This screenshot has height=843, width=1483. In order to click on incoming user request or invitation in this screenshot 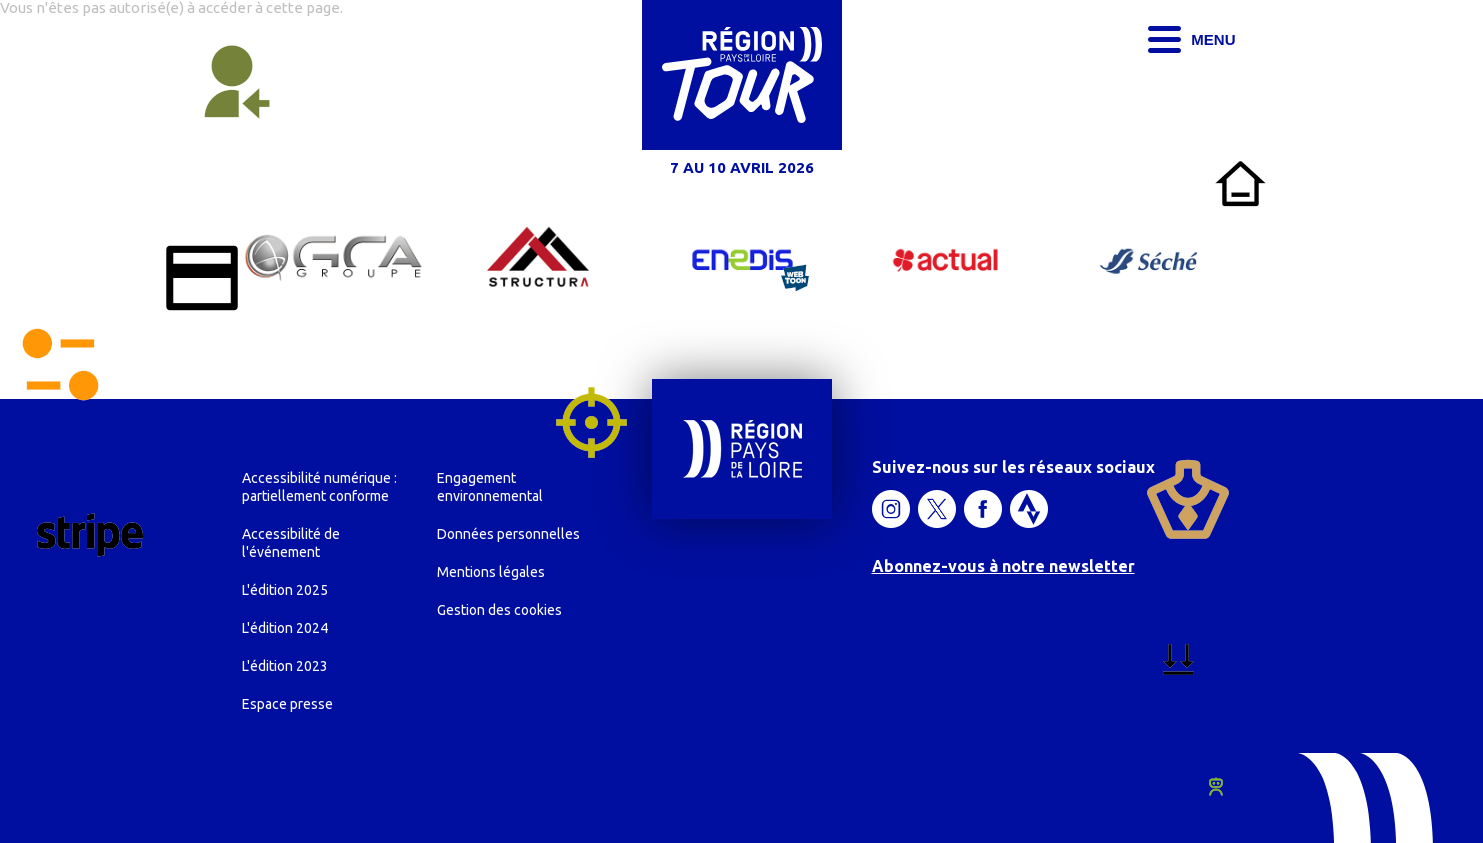, I will do `click(232, 83)`.